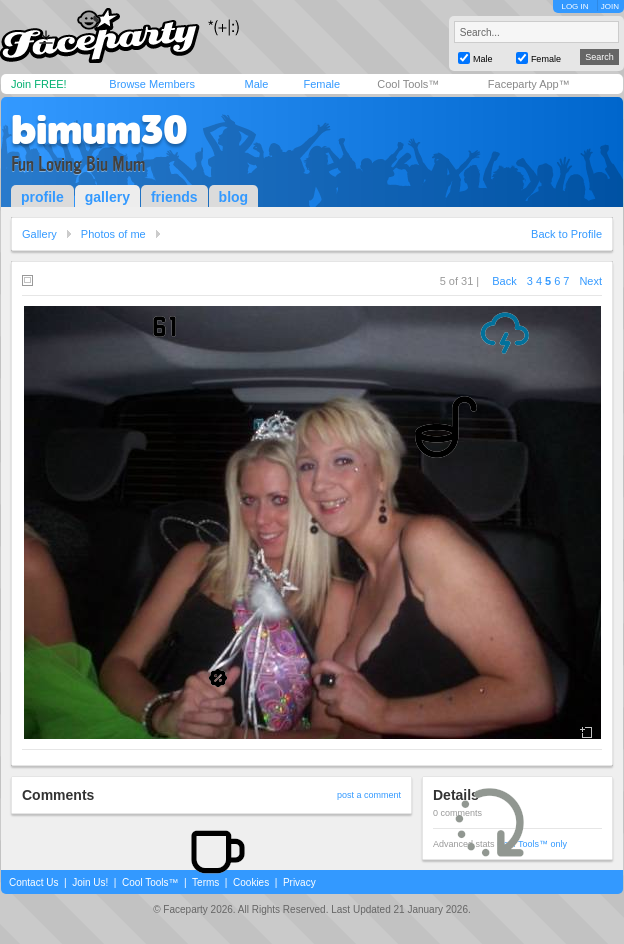  I want to click on rotate image clockwise, so click(489, 822).